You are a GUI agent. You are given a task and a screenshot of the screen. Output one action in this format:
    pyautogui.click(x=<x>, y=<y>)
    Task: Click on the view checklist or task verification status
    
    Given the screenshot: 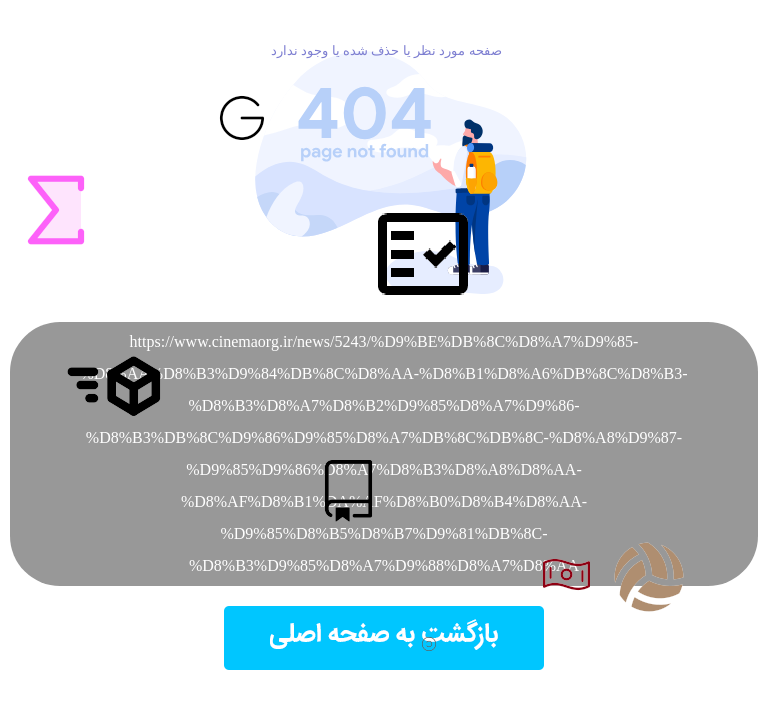 What is the action you would take?
    pyautogui.click(x=423, y=254)
    